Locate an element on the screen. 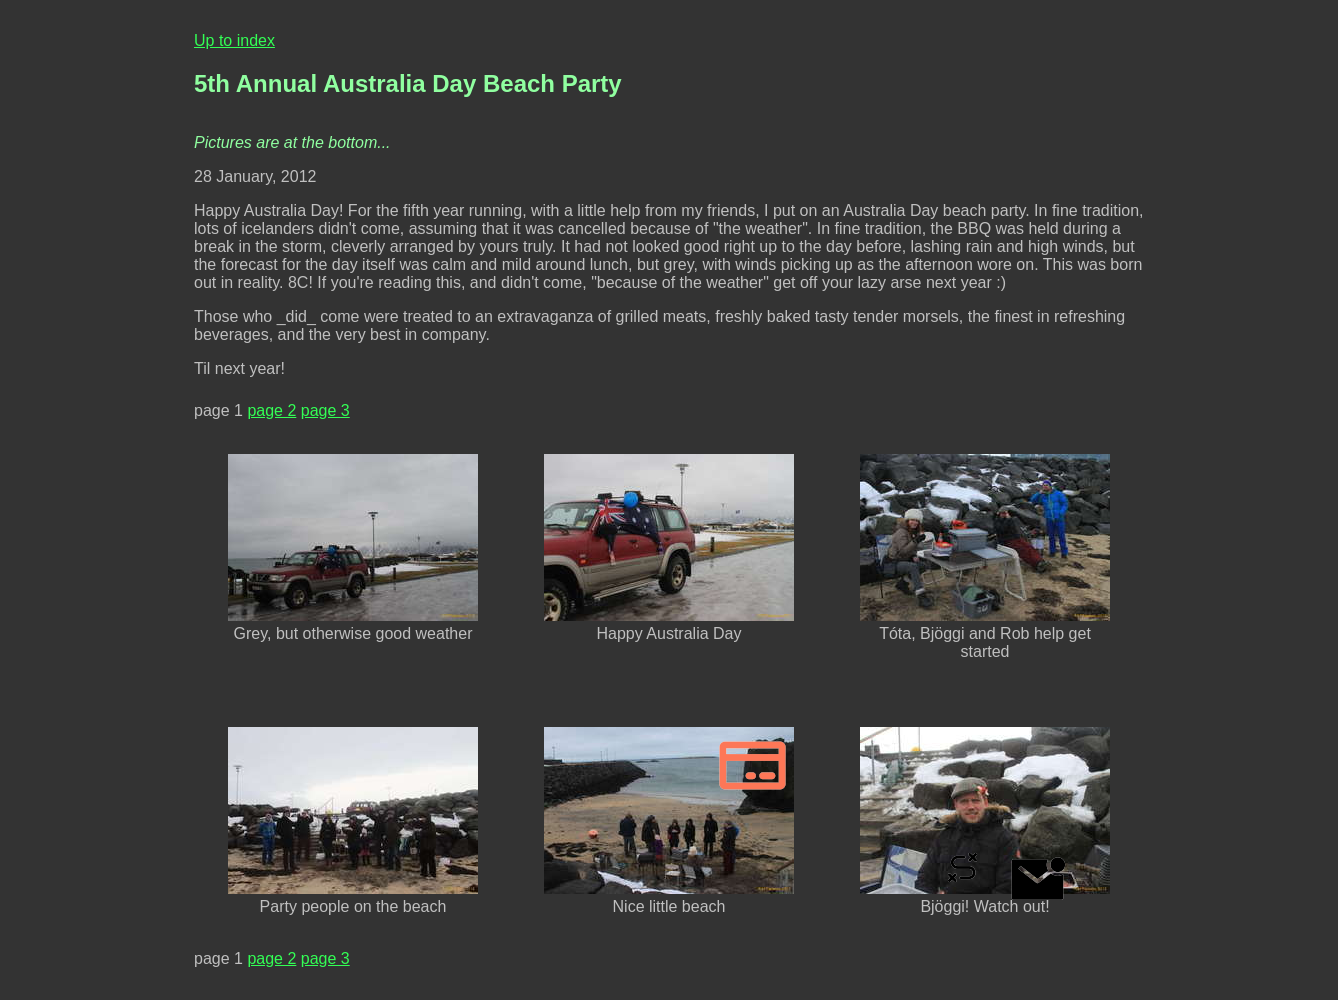  manage payment methods is located at coordinates (752, 765).